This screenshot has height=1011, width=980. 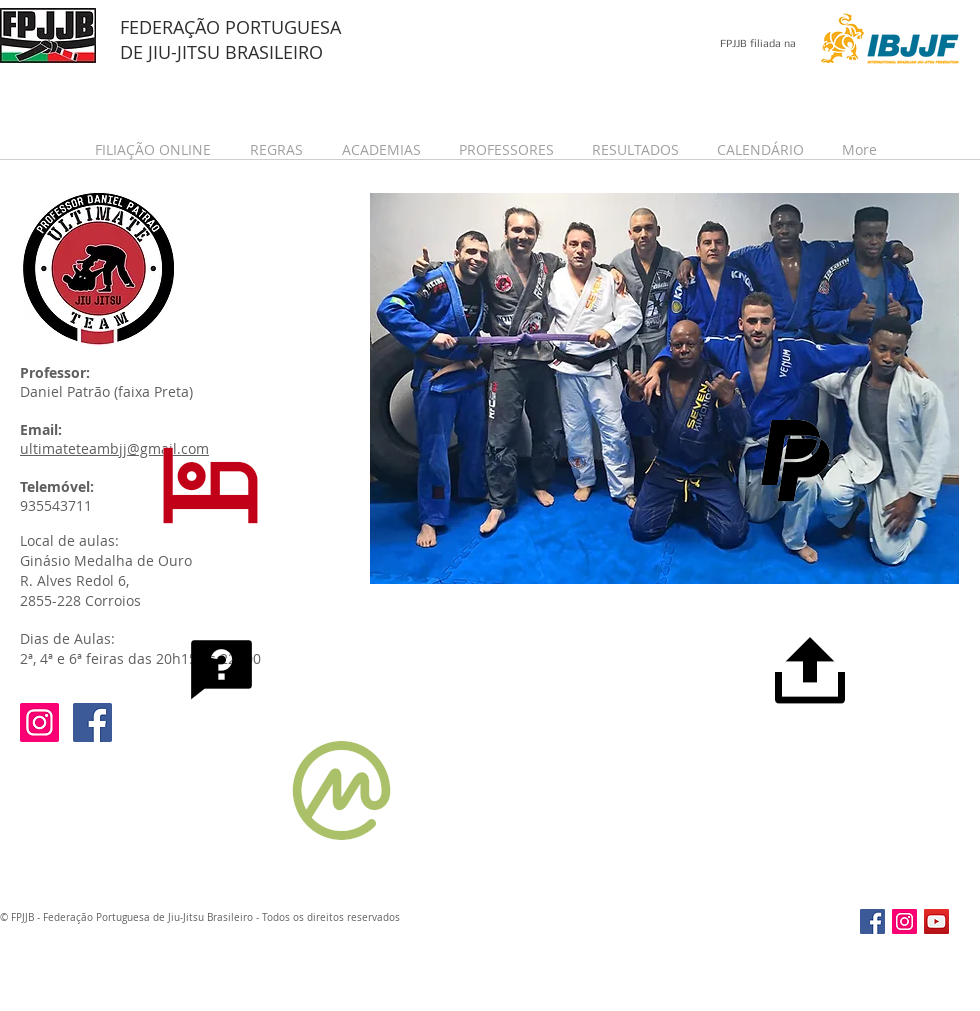 What do you see at coordinates (221, 667) in the screenshot?
I see `access FAQ or help section` at bounding box center [221, 667].